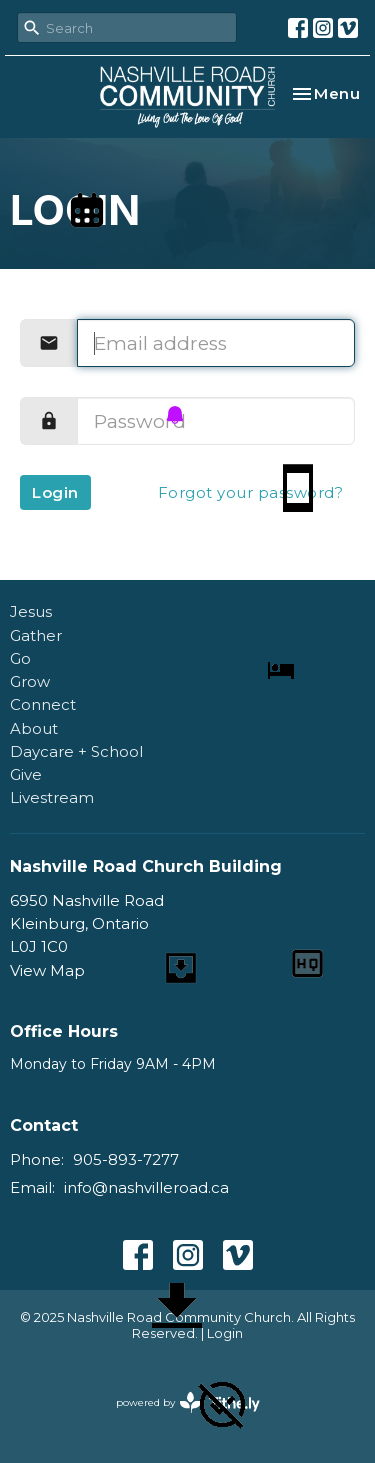 The image size is (375, 1463). What do you see at coordinates (181, 968) in the screenshot?
I see `move message to inbox` at bounding box center [181, 968].